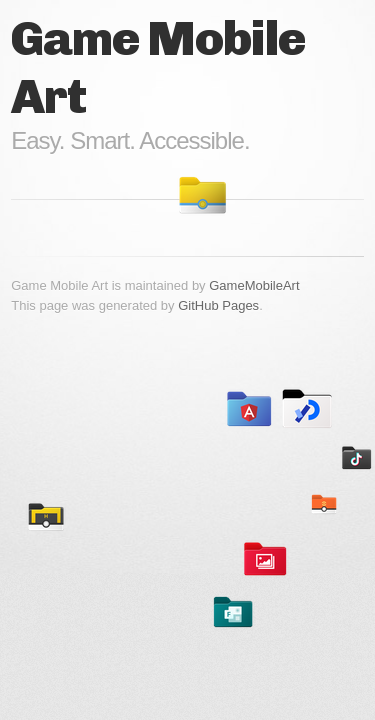  I want to click on open folder containing TikTok downloads, so click(356, 458).